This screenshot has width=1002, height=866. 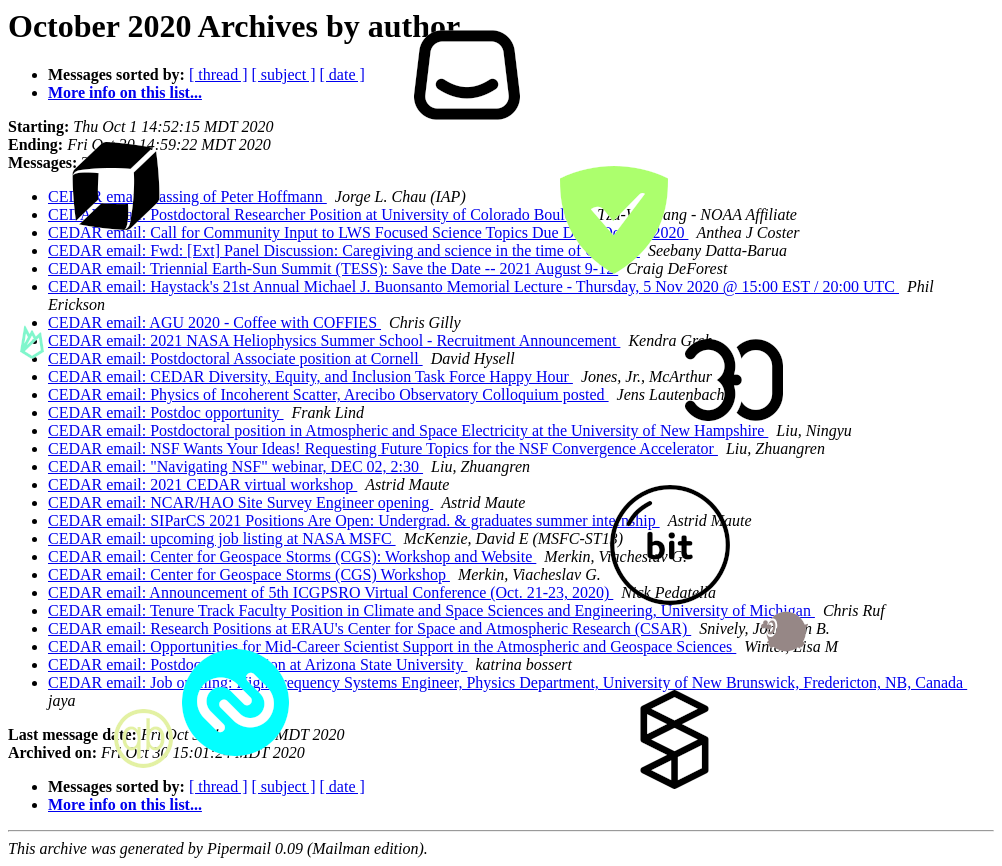 I want to click on dynatrace application or service integration, so click(x=116, y=186).